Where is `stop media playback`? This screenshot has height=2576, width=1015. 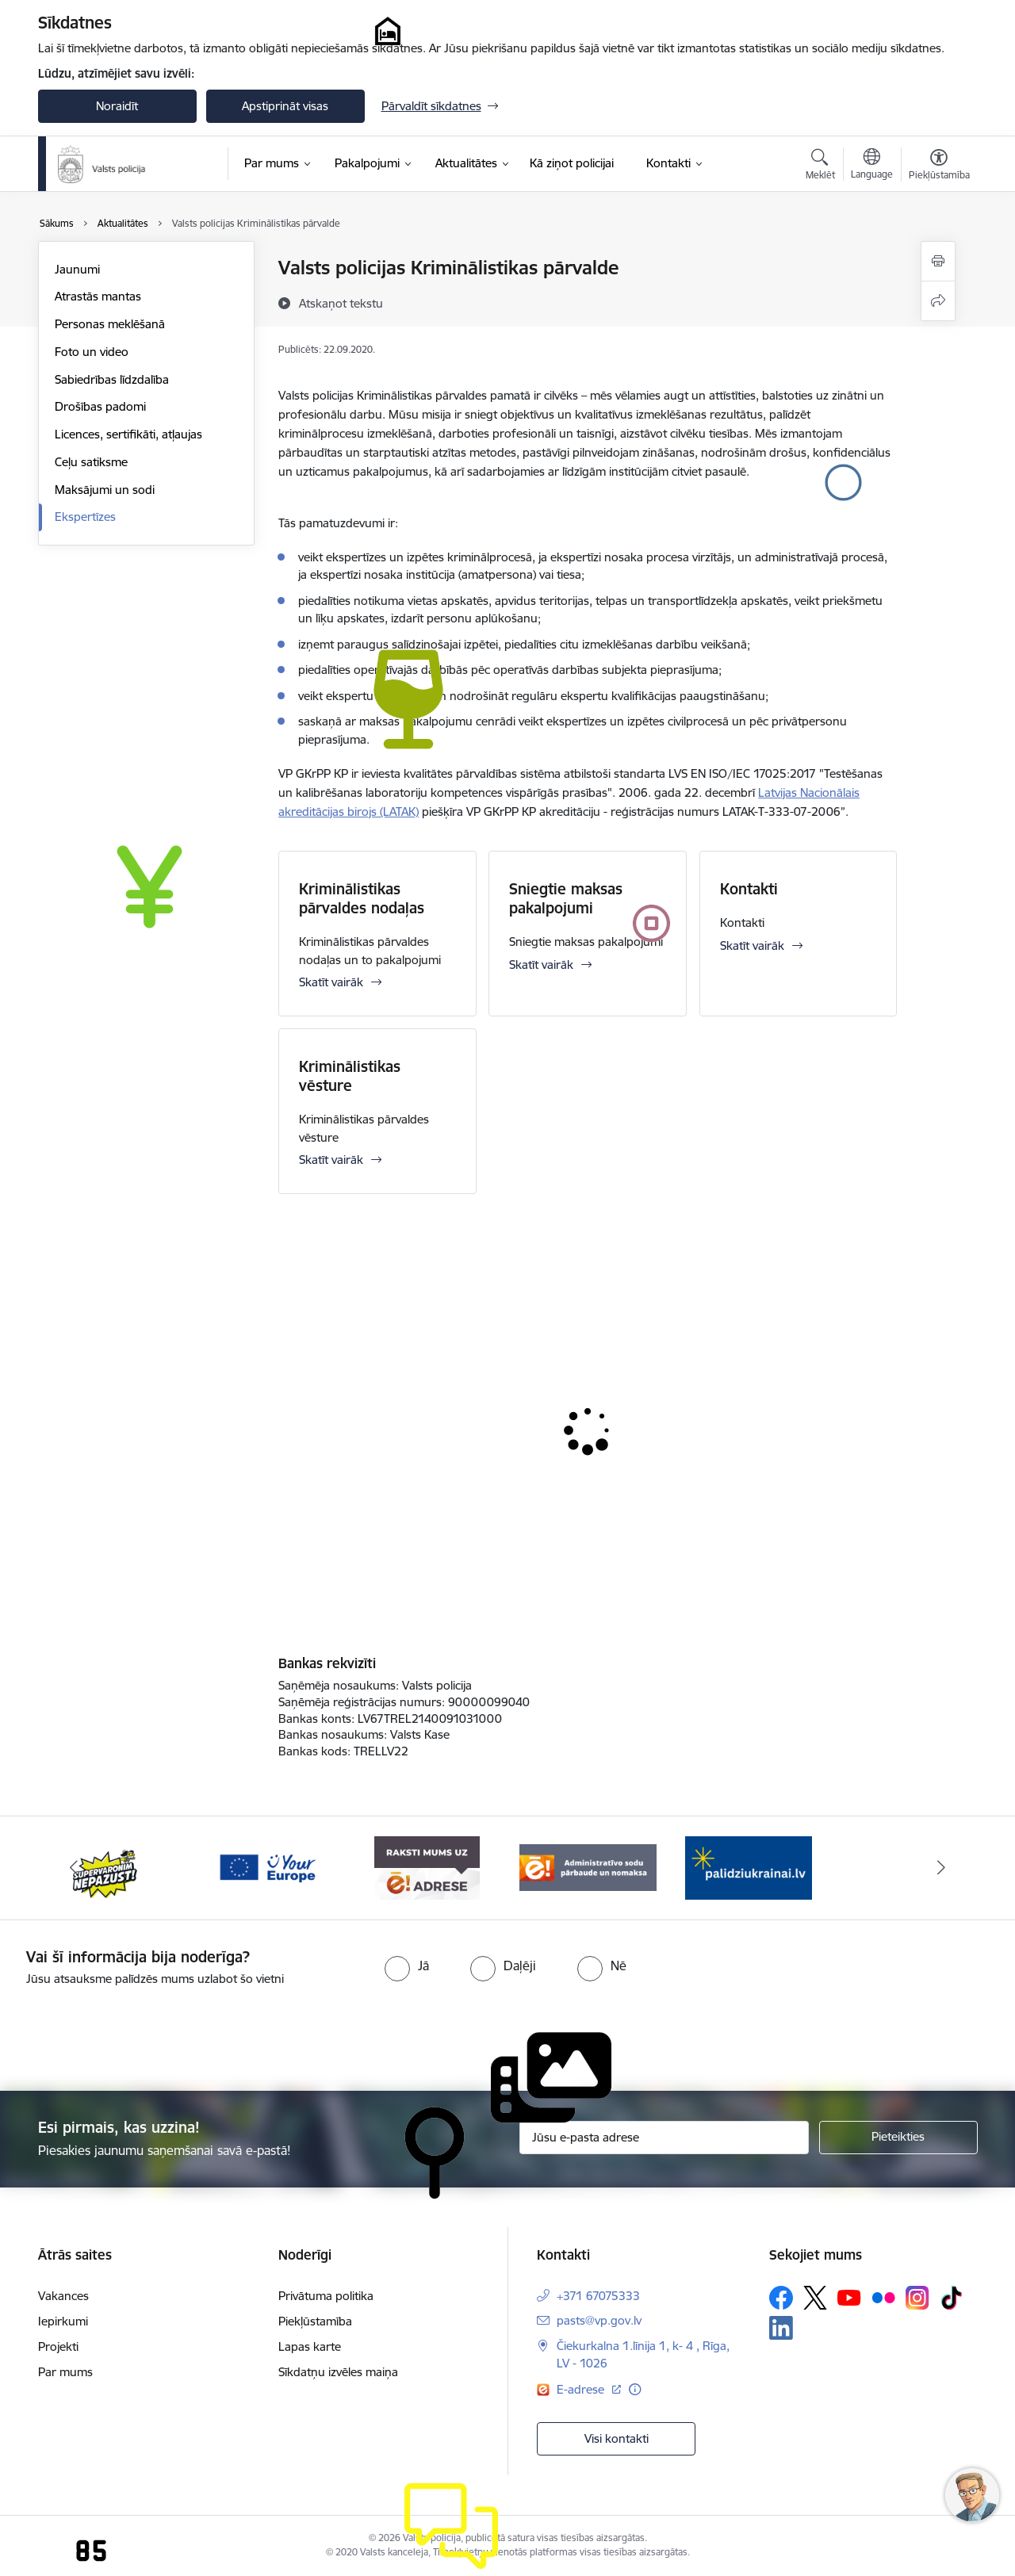
stop media playback is located at coordinates (651, 923).